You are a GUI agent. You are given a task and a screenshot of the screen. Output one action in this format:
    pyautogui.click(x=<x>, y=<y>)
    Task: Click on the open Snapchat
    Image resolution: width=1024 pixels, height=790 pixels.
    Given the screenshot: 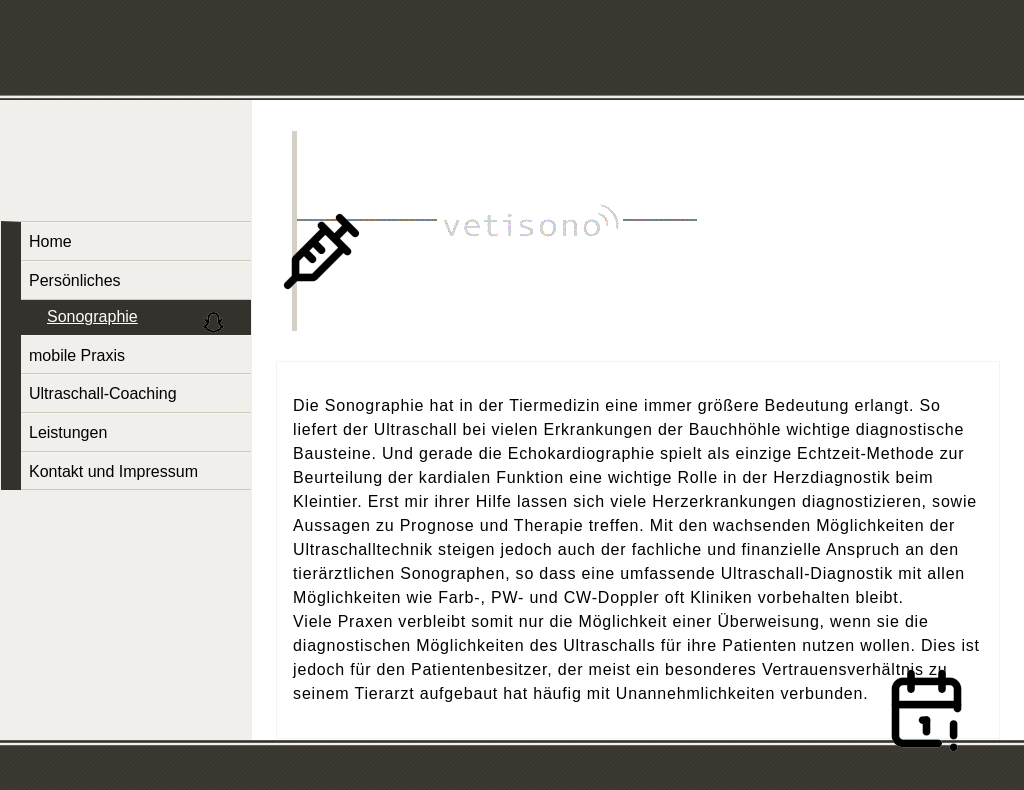 What is the action you would take?
    pyautogui.click(x=213, y=322)
    